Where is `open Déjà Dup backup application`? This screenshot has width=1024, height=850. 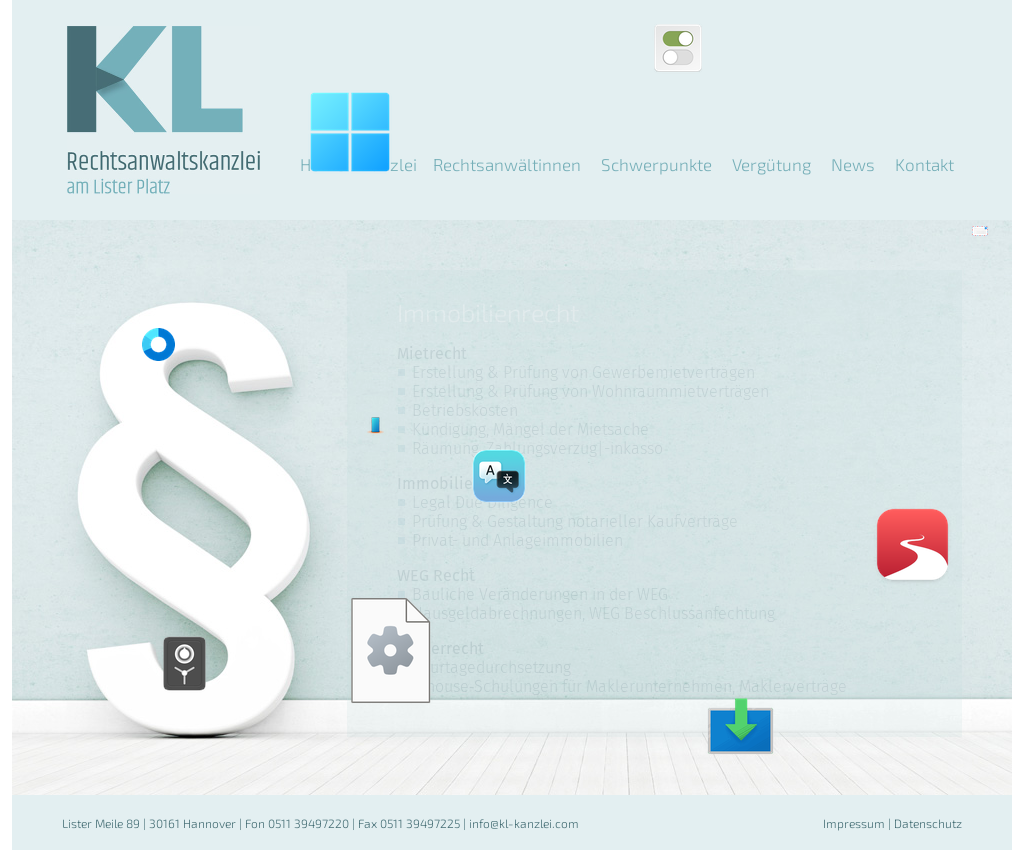 open Déjà Dup backup application is located at coordinates (184, 663).